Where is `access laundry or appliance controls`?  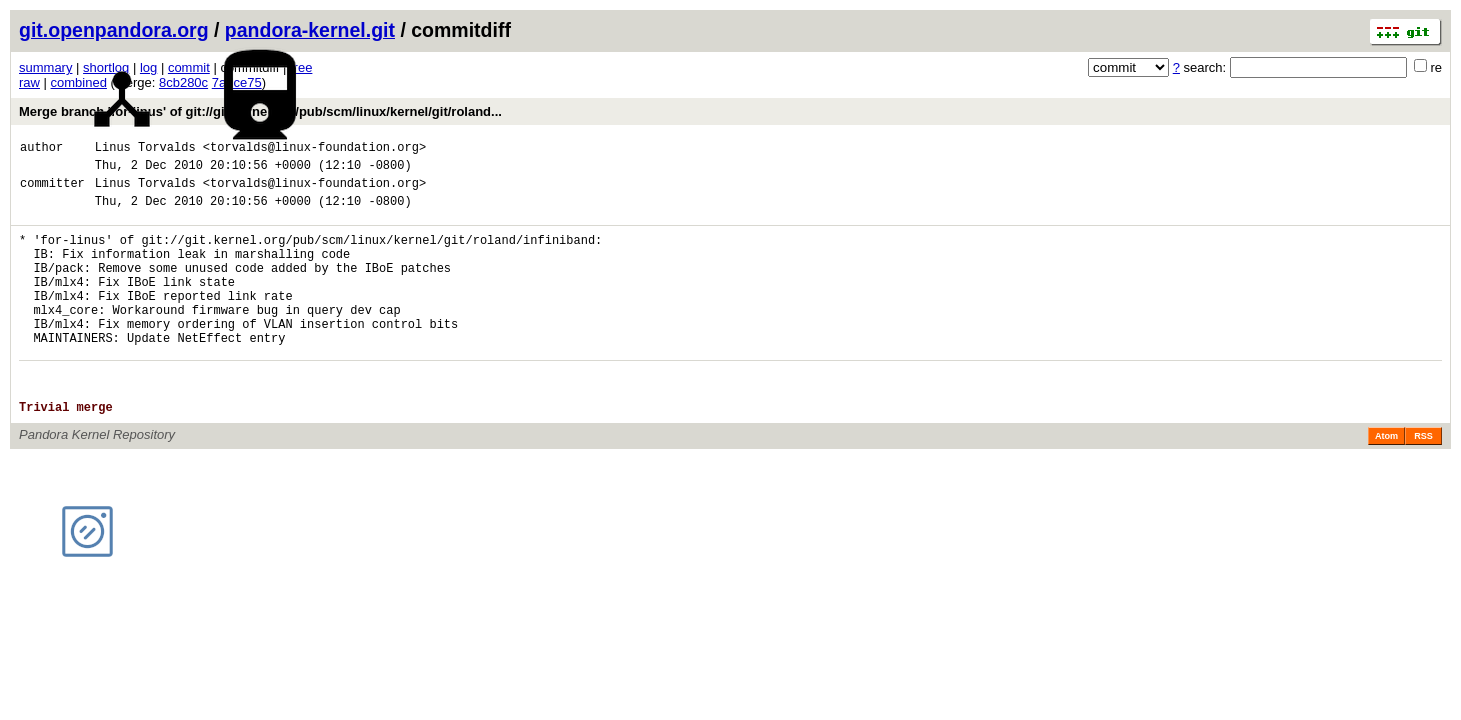
access laundry or appliance controls is located at coordinates (87, 531).